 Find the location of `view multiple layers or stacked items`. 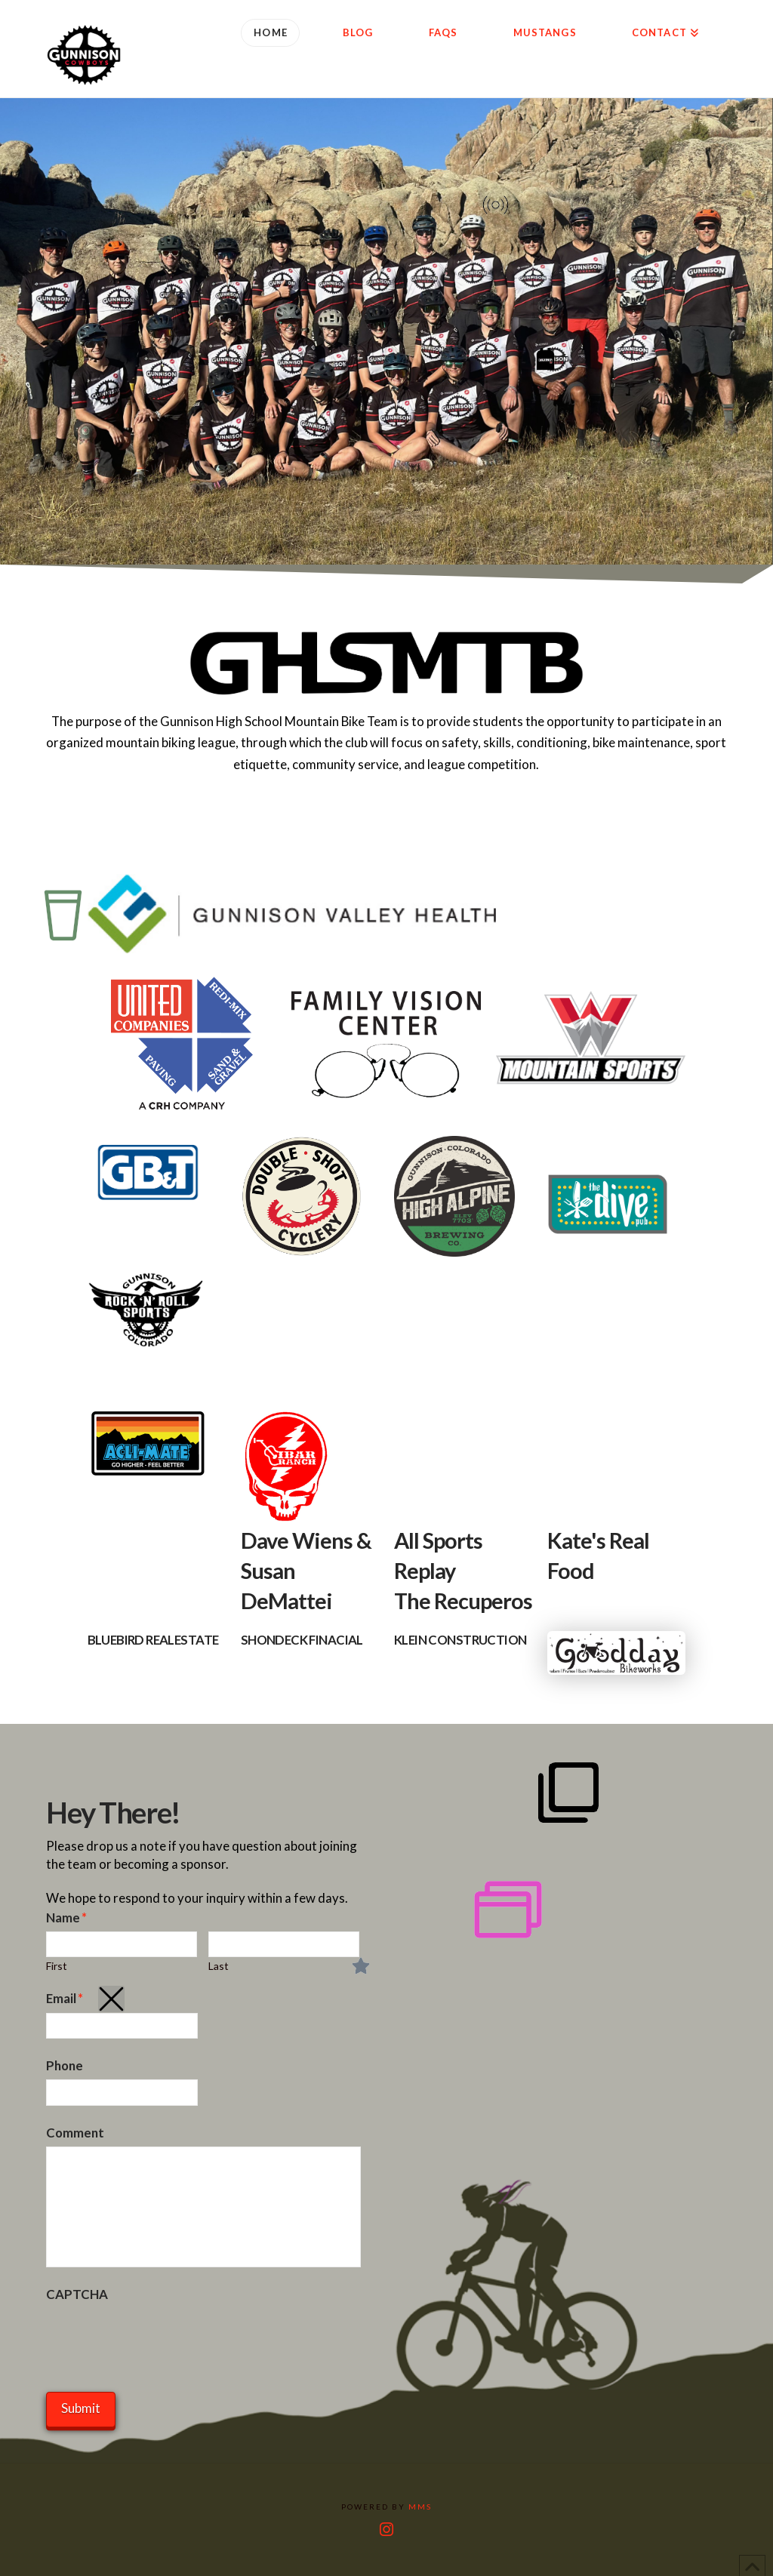

view multiple layers or stacked items is located at coordinates (568, 1793).